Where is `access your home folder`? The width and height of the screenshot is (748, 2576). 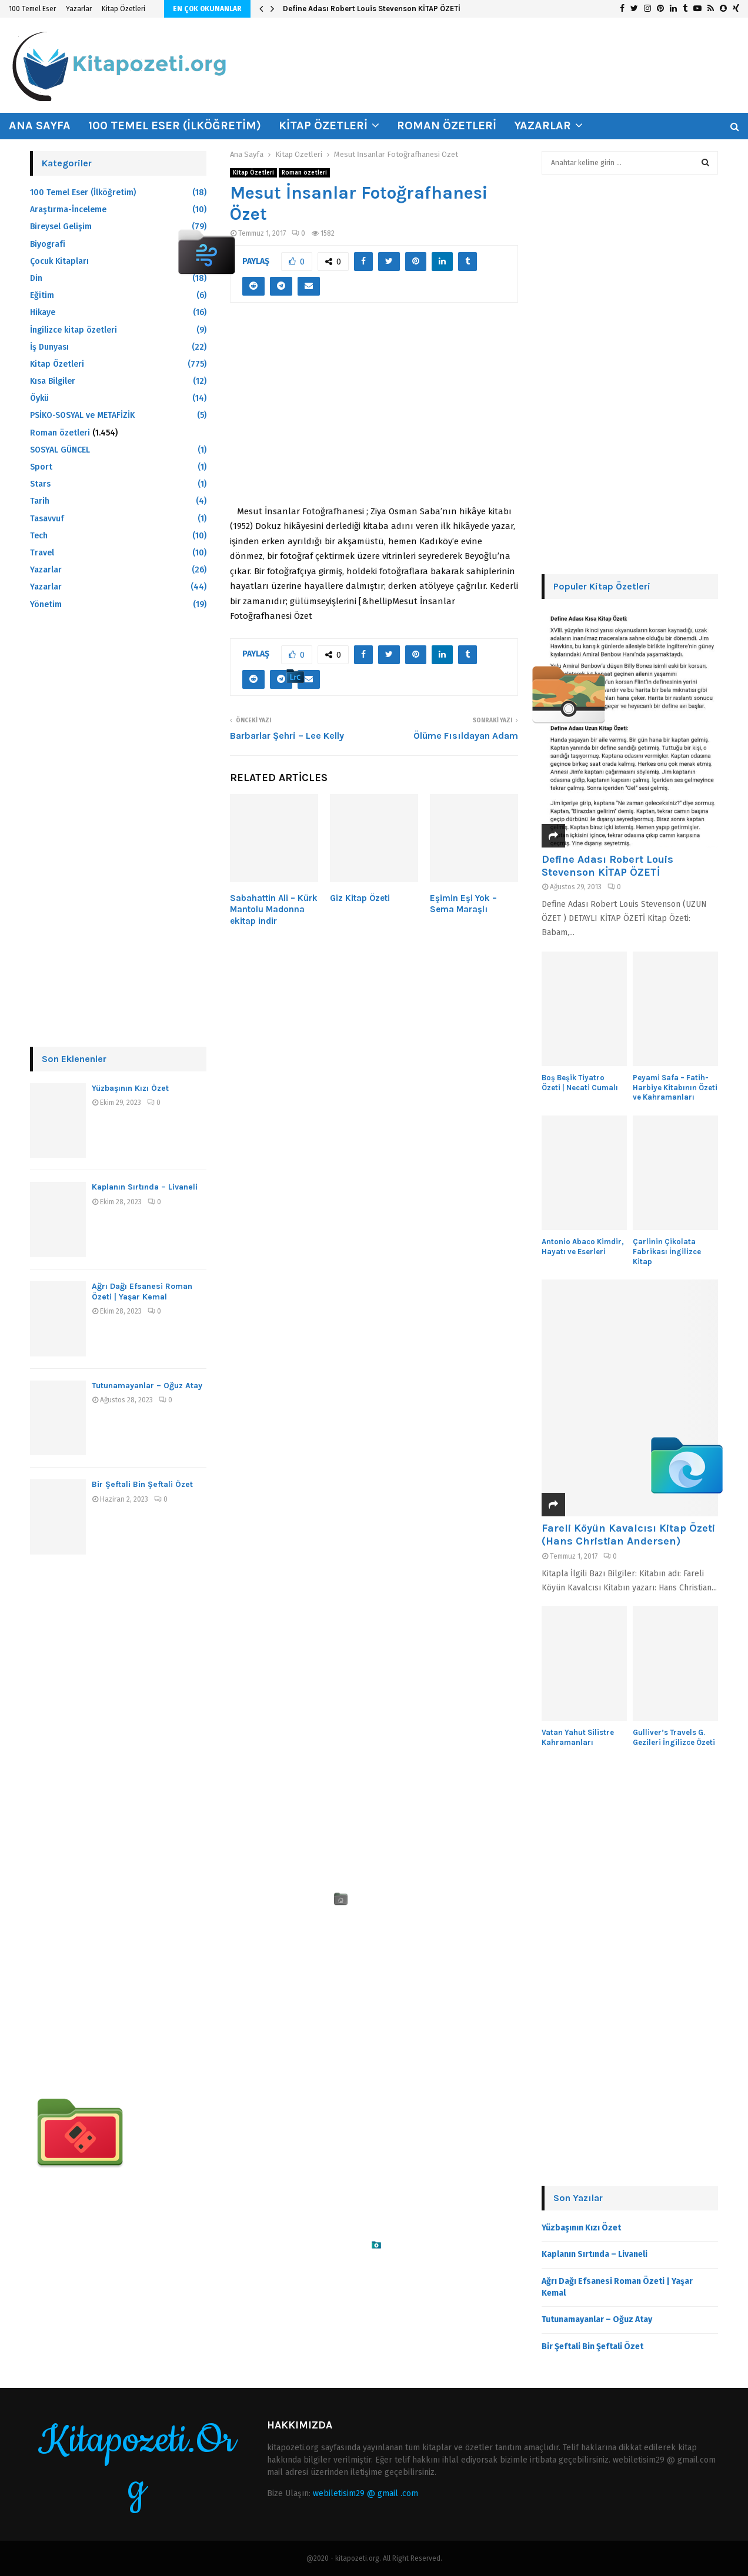 access your home folder is located at coordinates (340, 1898).